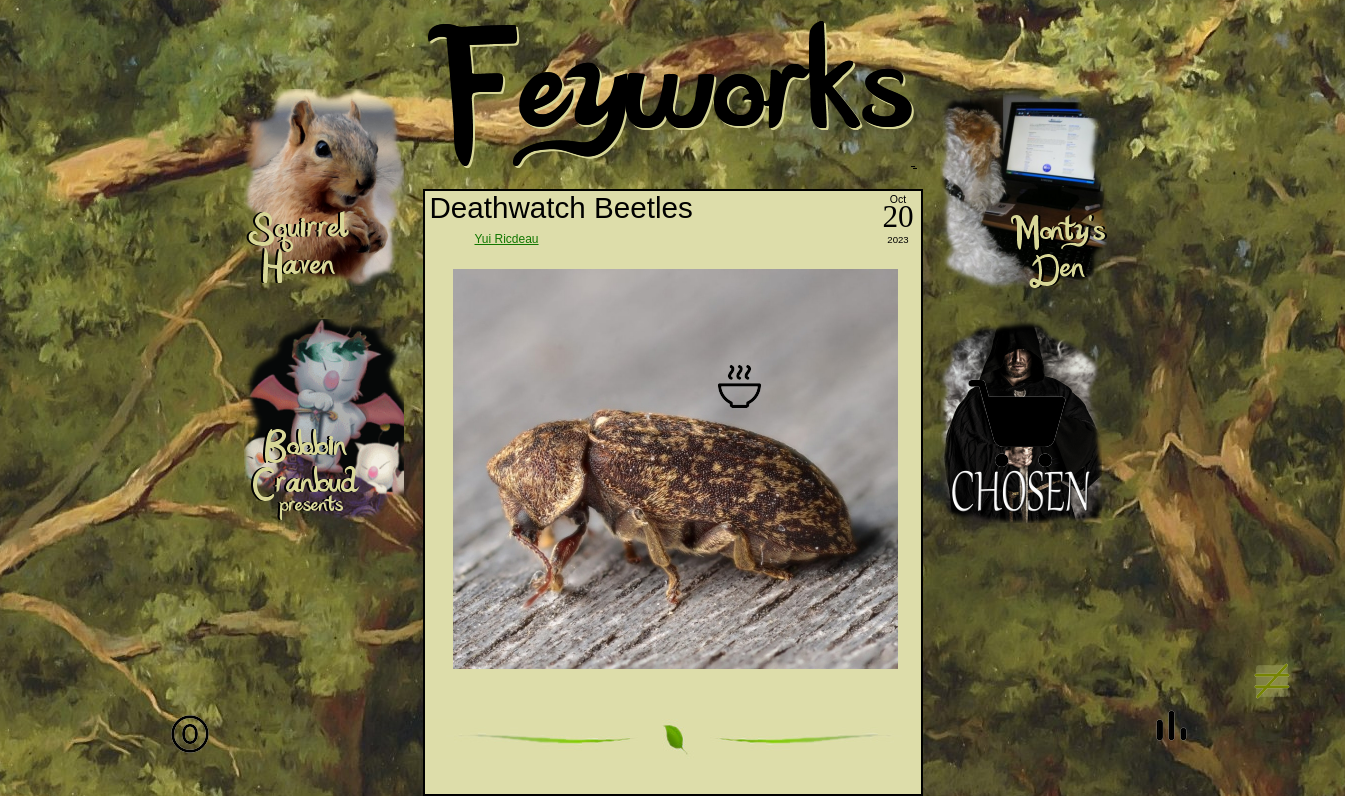  I want to click on indicates values are not equal or matching, so click(1272, 681).